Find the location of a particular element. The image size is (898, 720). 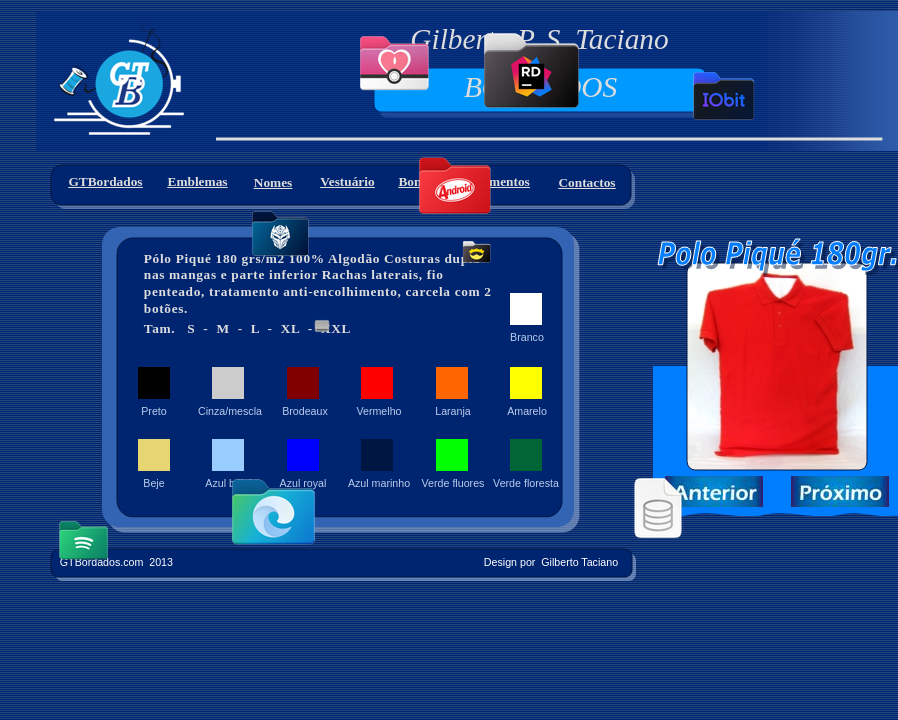

sqlite3 database file is located at coordinates (658, 508).